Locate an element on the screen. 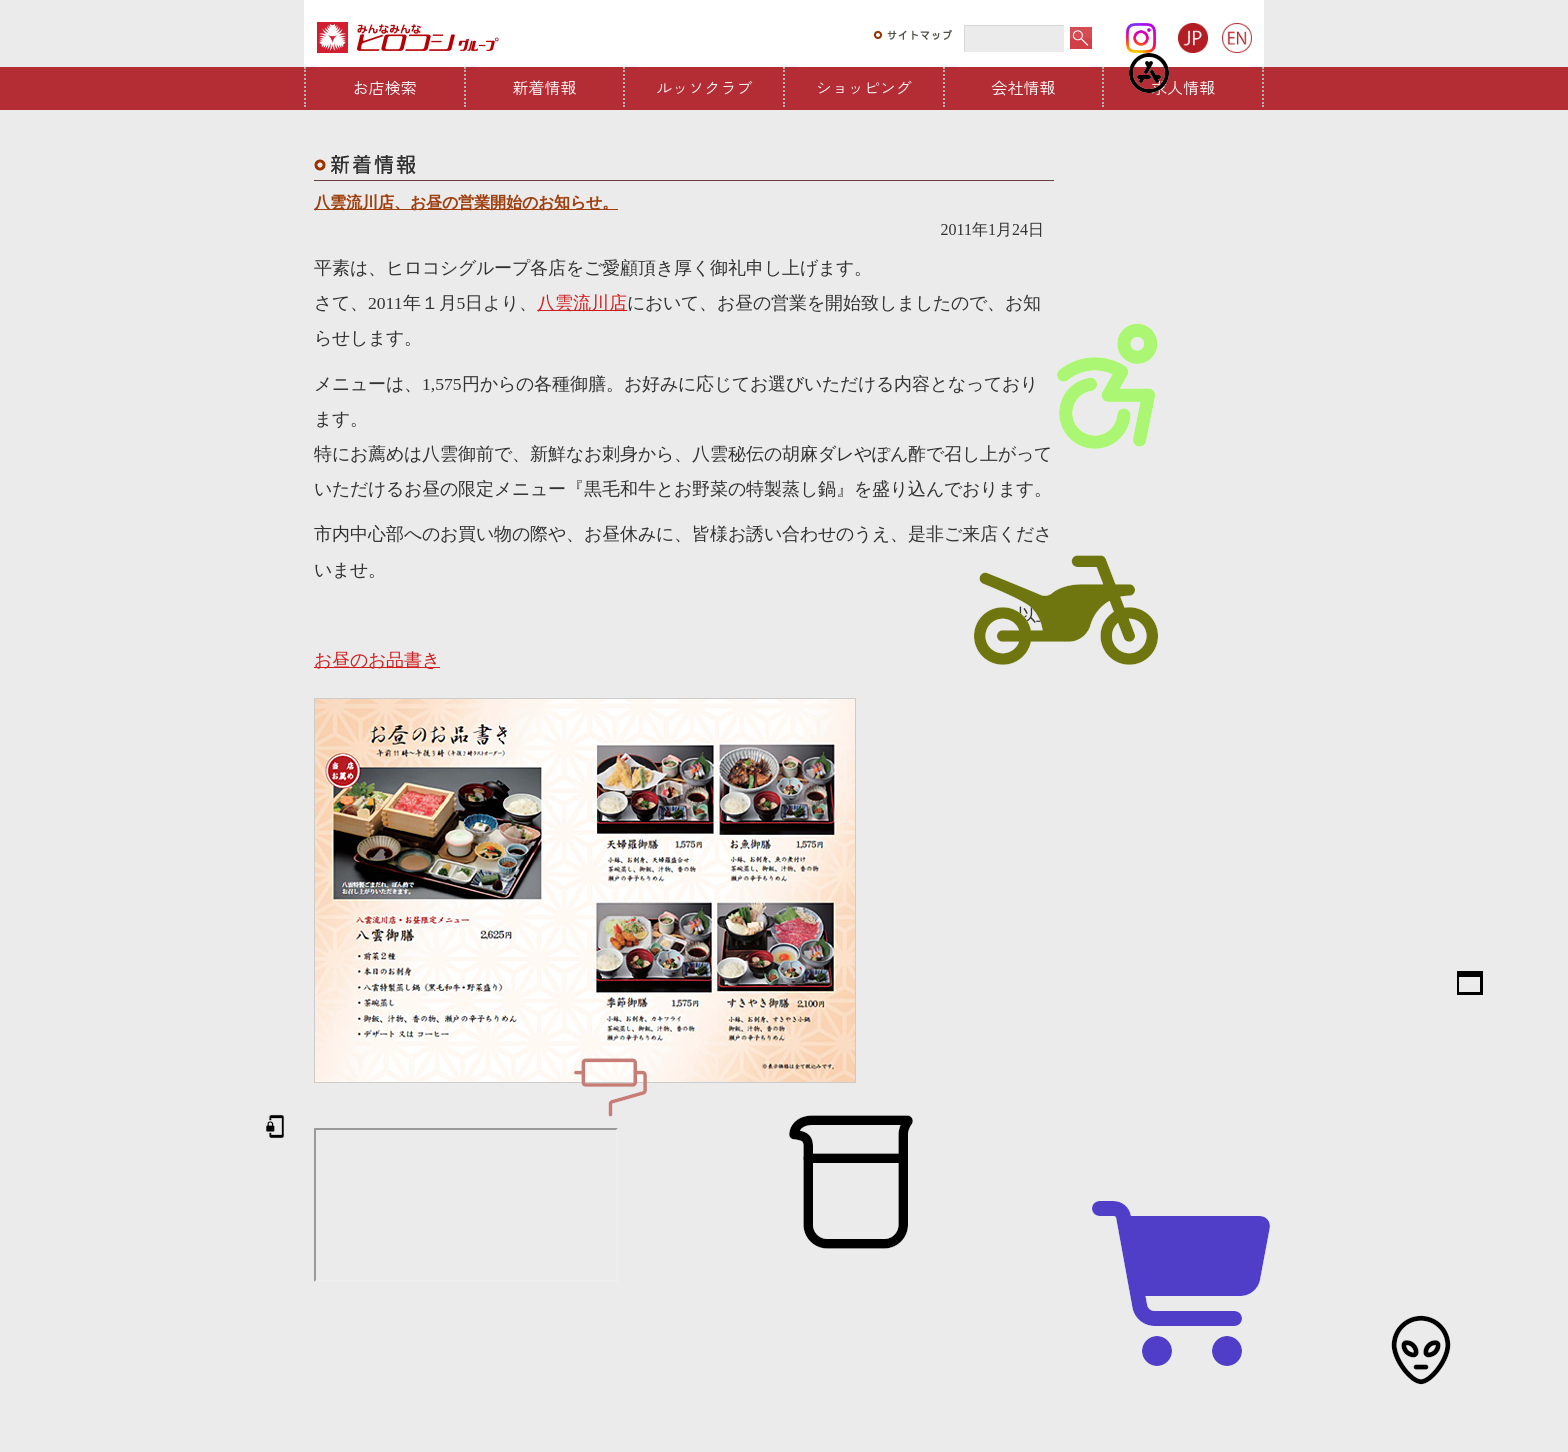  download apps from the app store is located at coordinates (1149, 73).